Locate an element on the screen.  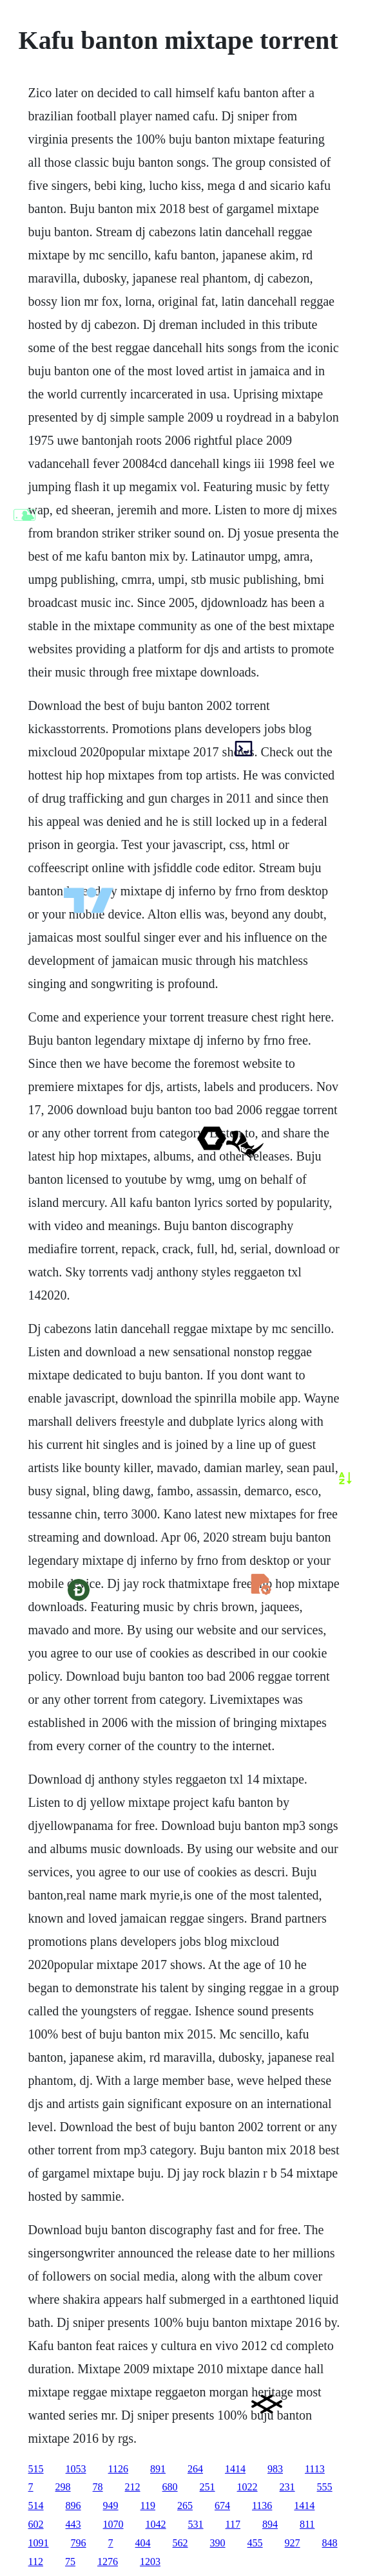
open Rhinoceros 3D modeling software is located at coordinates (245, 1144).